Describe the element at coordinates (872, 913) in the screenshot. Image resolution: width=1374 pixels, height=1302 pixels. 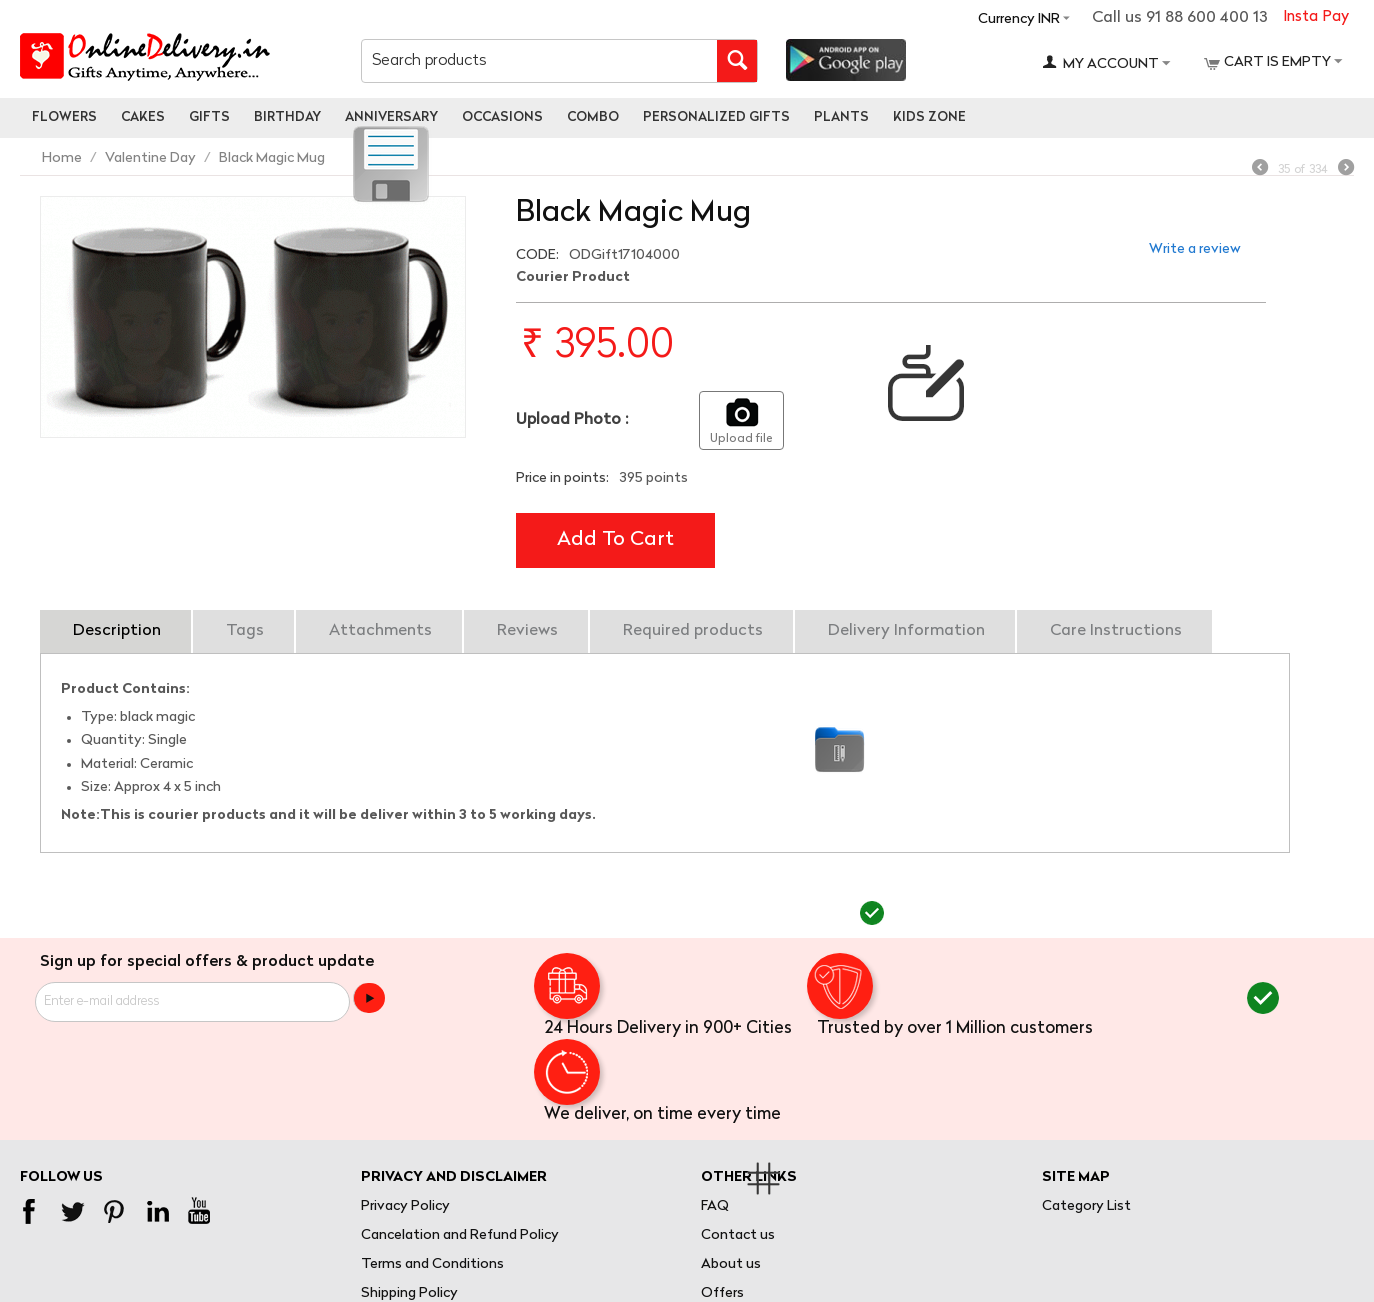
I see `confirm or apply changes` at that location.